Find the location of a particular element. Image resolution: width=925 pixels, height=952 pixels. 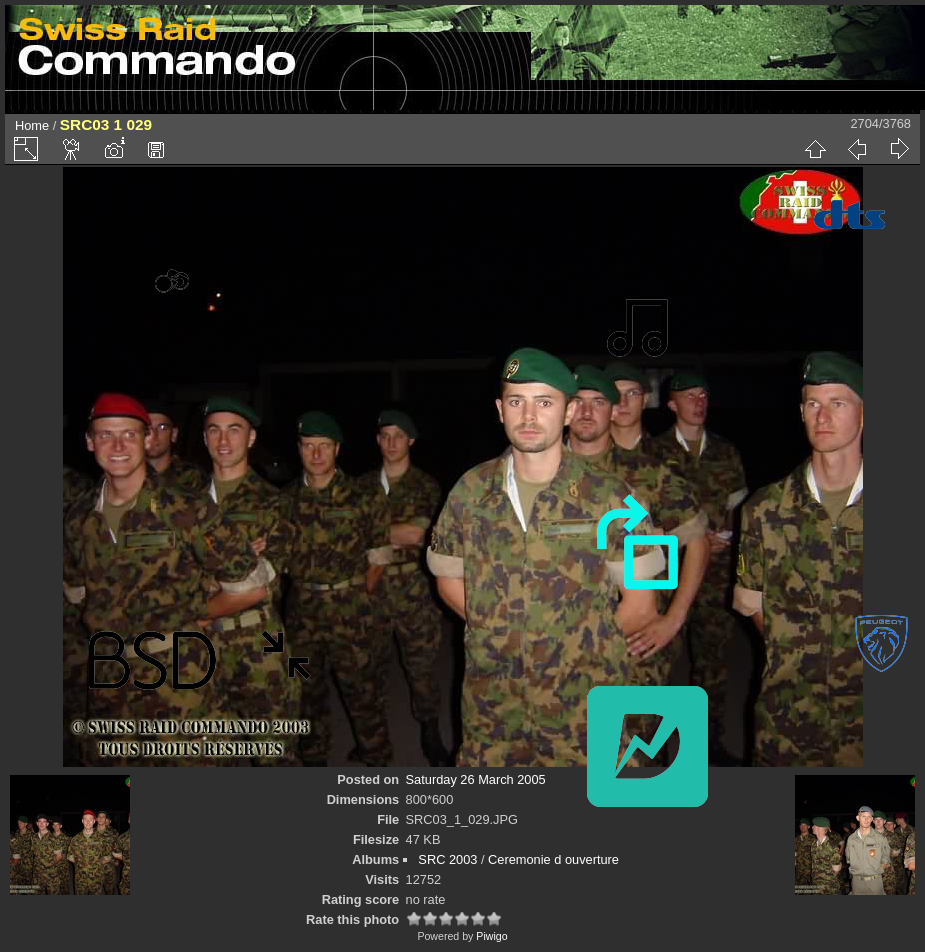

rotate element clockwise is located at coordinates (637, 544).